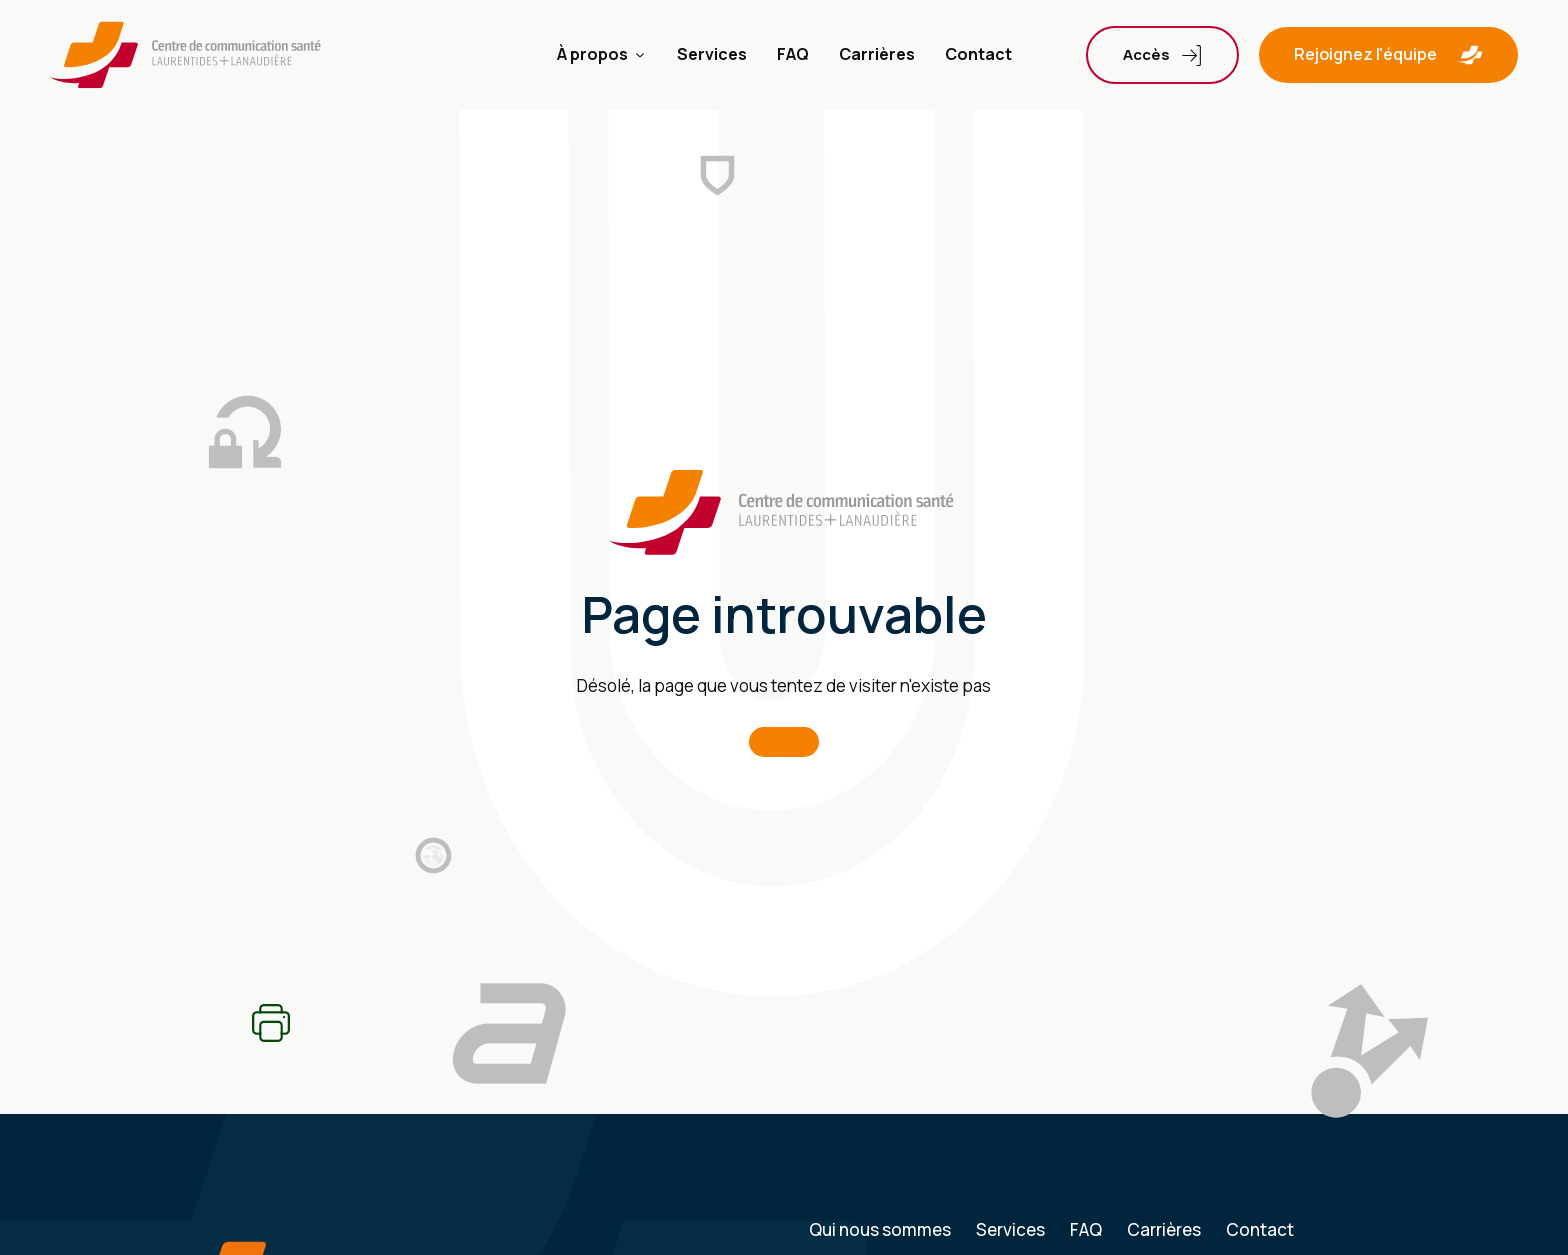 This screenshot has height=1255, width=1568. Describe the element at coordinates (1378, 1051) in the screenshot. I see `share or send content to another app or device` at that location.